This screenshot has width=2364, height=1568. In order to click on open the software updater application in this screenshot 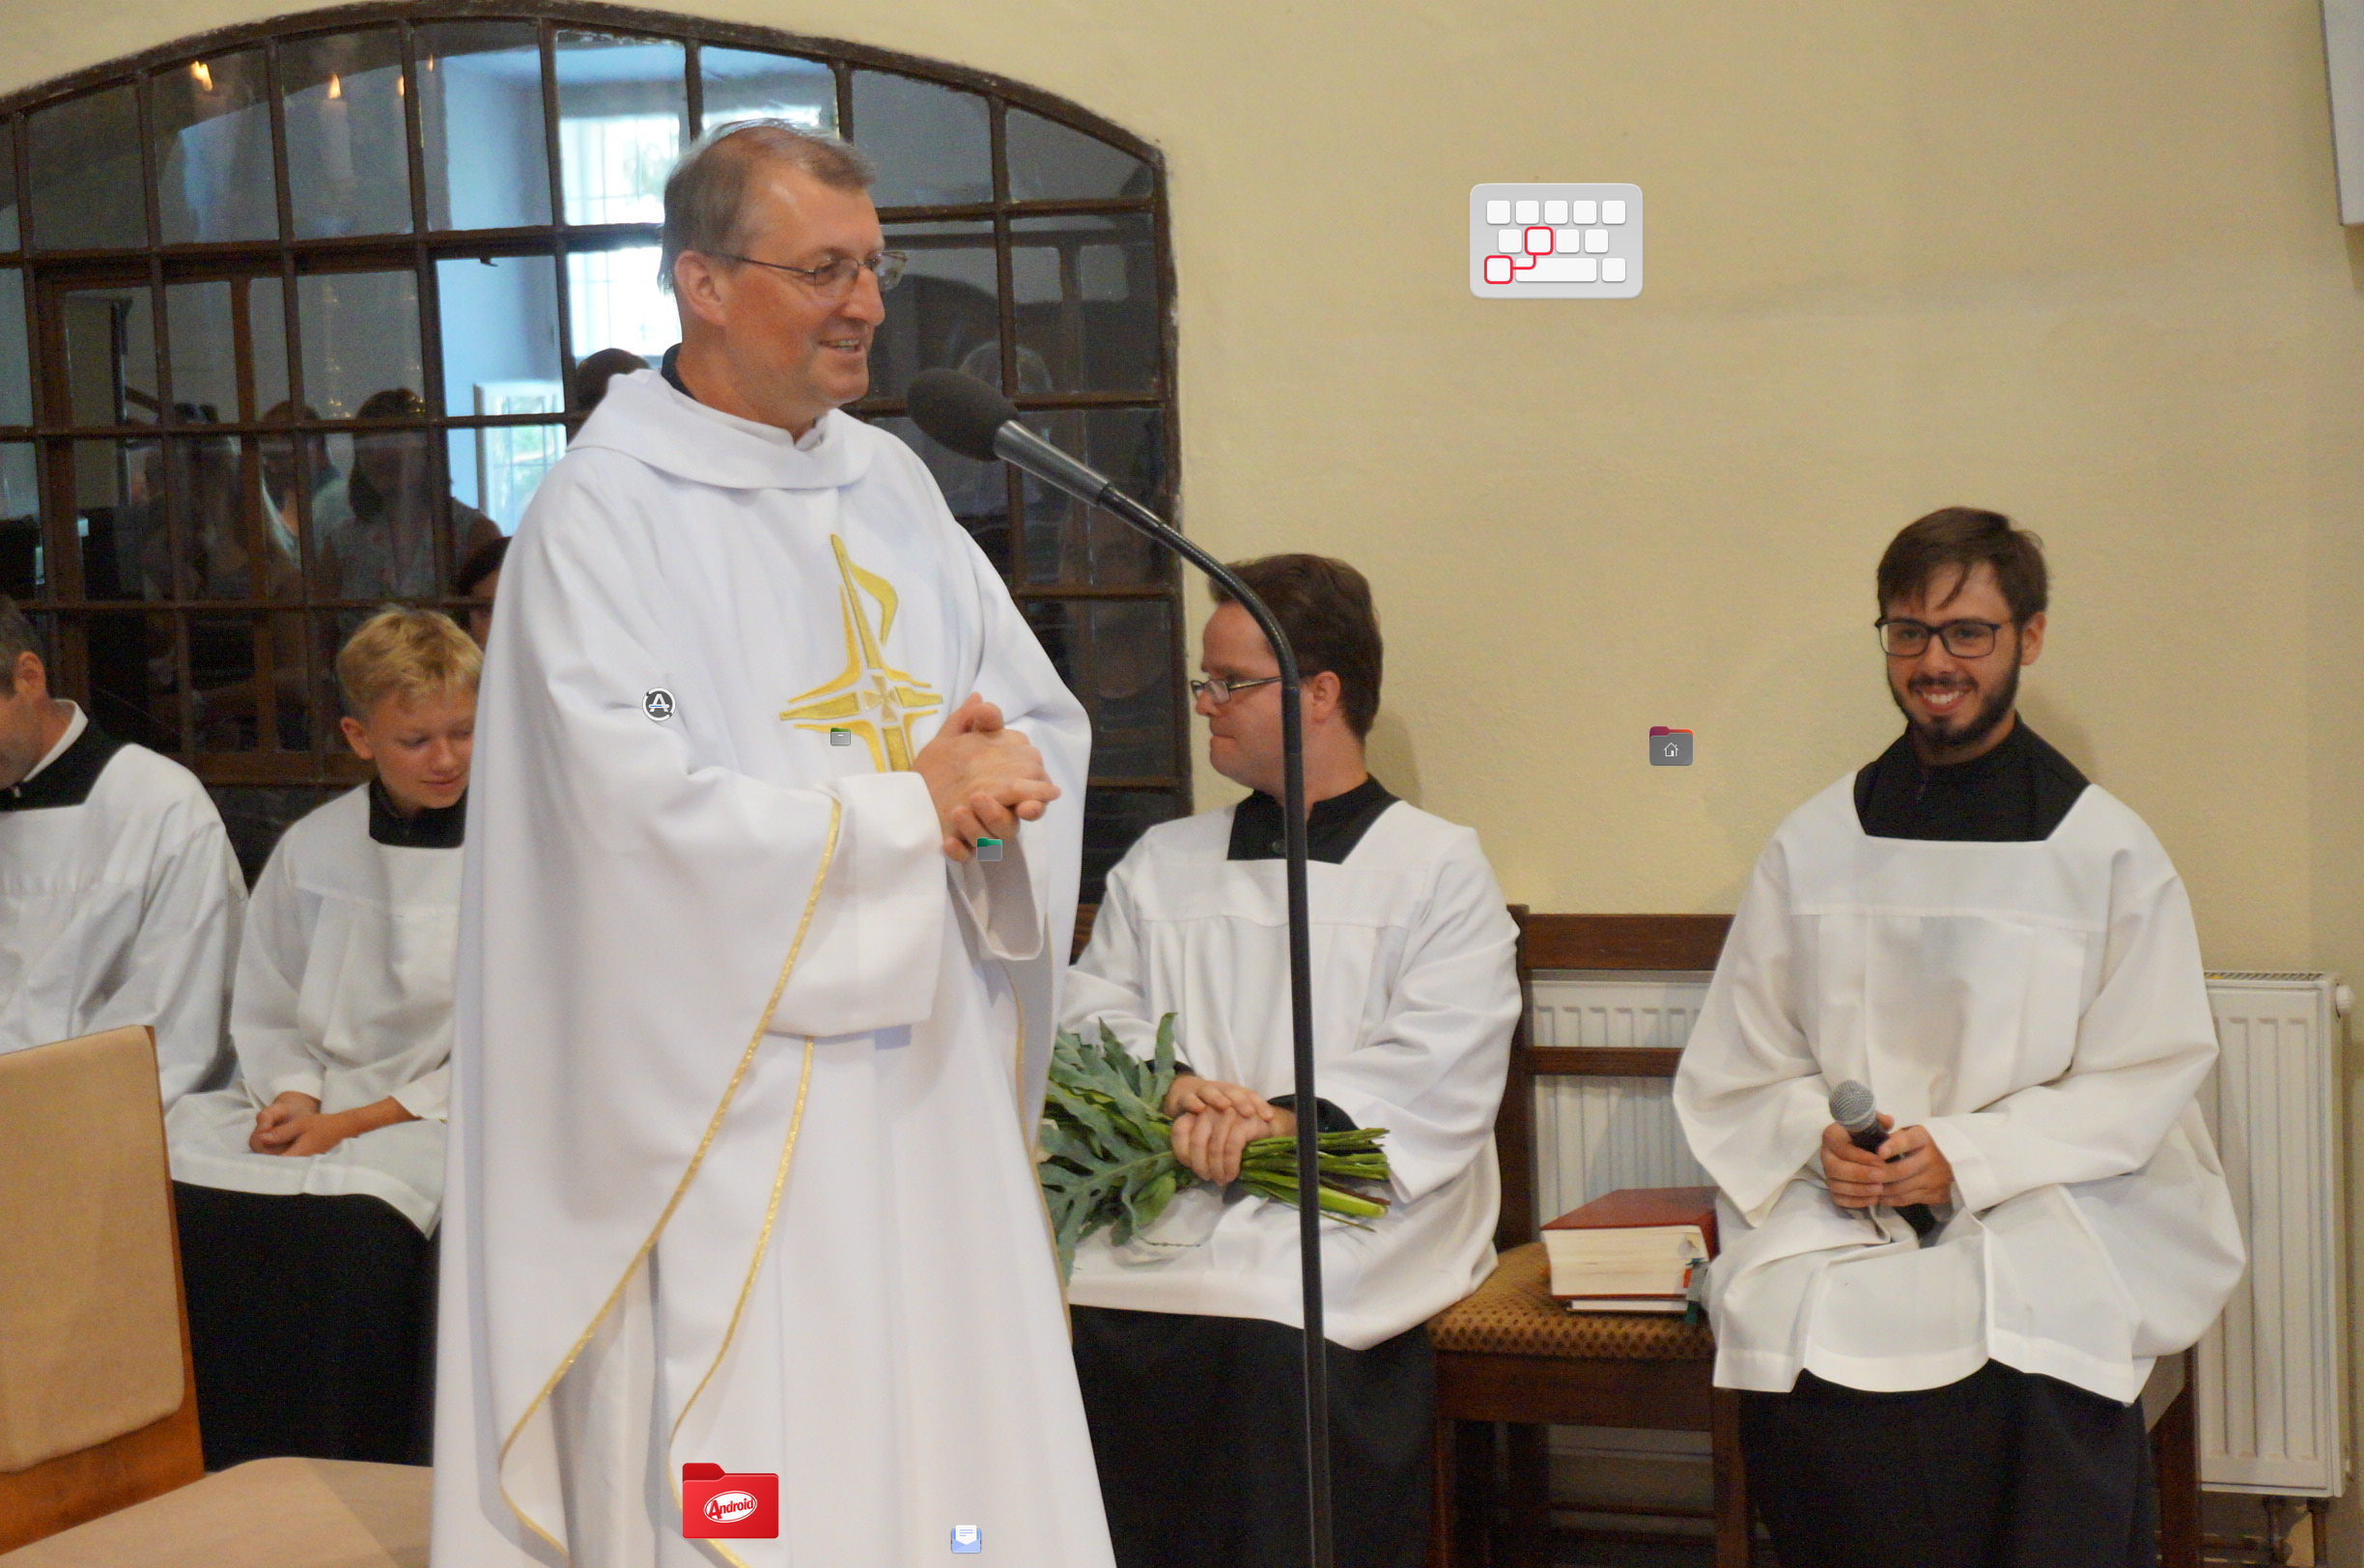, I will do `click(659, 704)`.